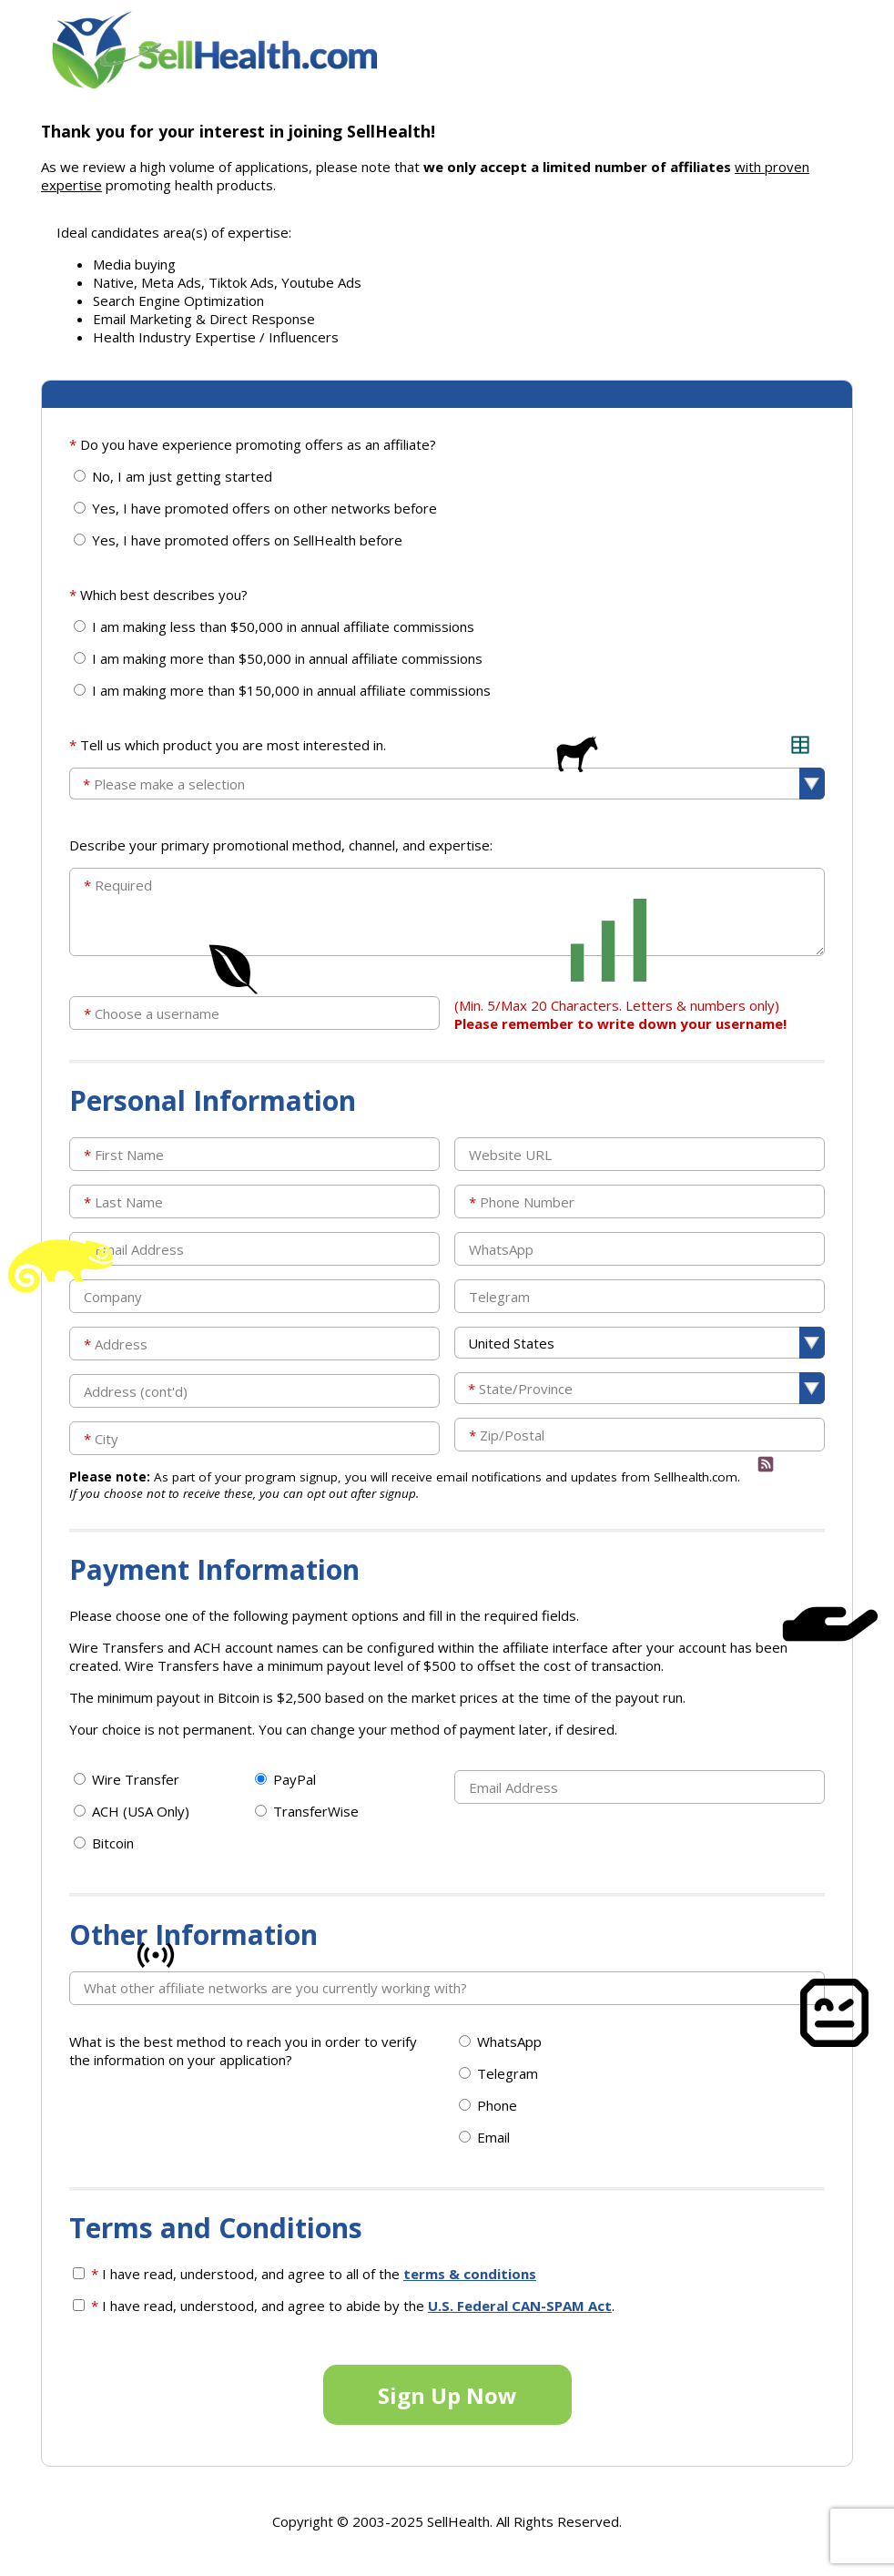 The width and height of the screenshot is (894, 2576). I want to click on visit the Norwegian Air website, so click(131, 55).